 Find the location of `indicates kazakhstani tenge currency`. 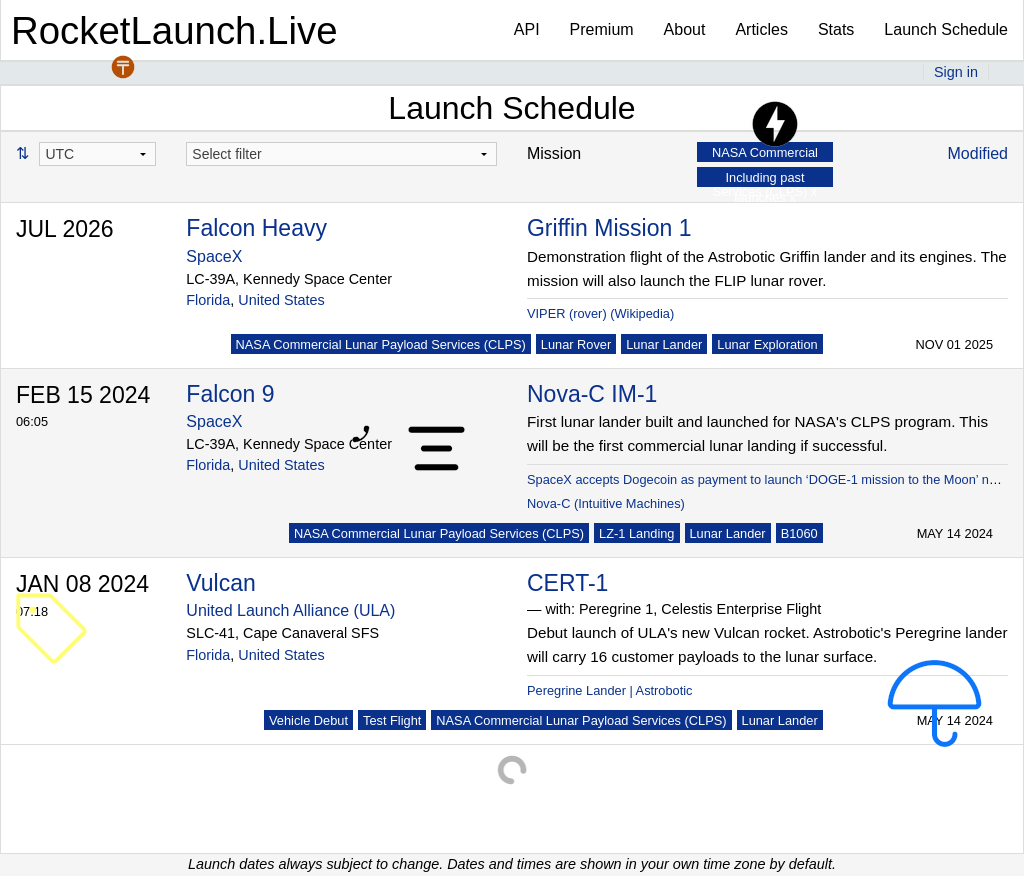

indicates kazakhstani tenge currency is located at coordinates (123, 67).